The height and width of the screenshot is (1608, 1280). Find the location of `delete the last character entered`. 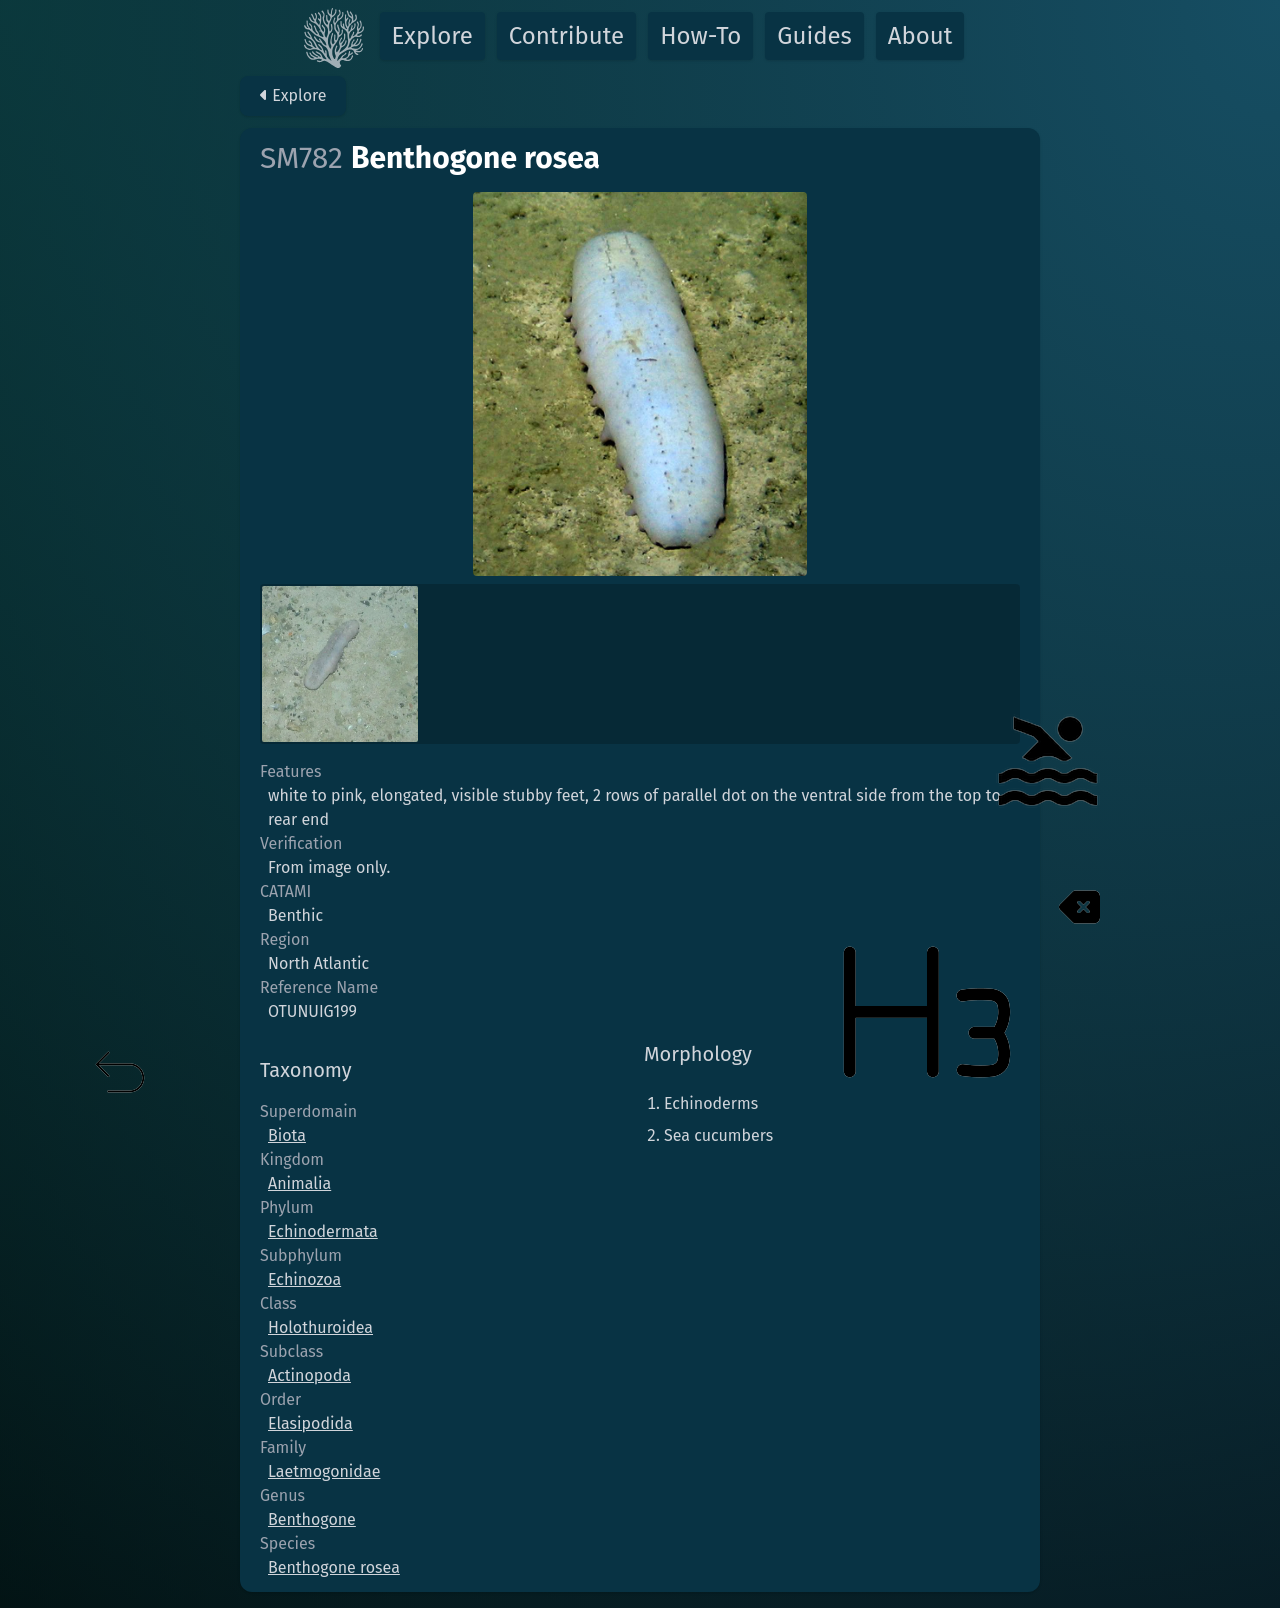

delete the last character entered is located at coordinates (1079, 907).